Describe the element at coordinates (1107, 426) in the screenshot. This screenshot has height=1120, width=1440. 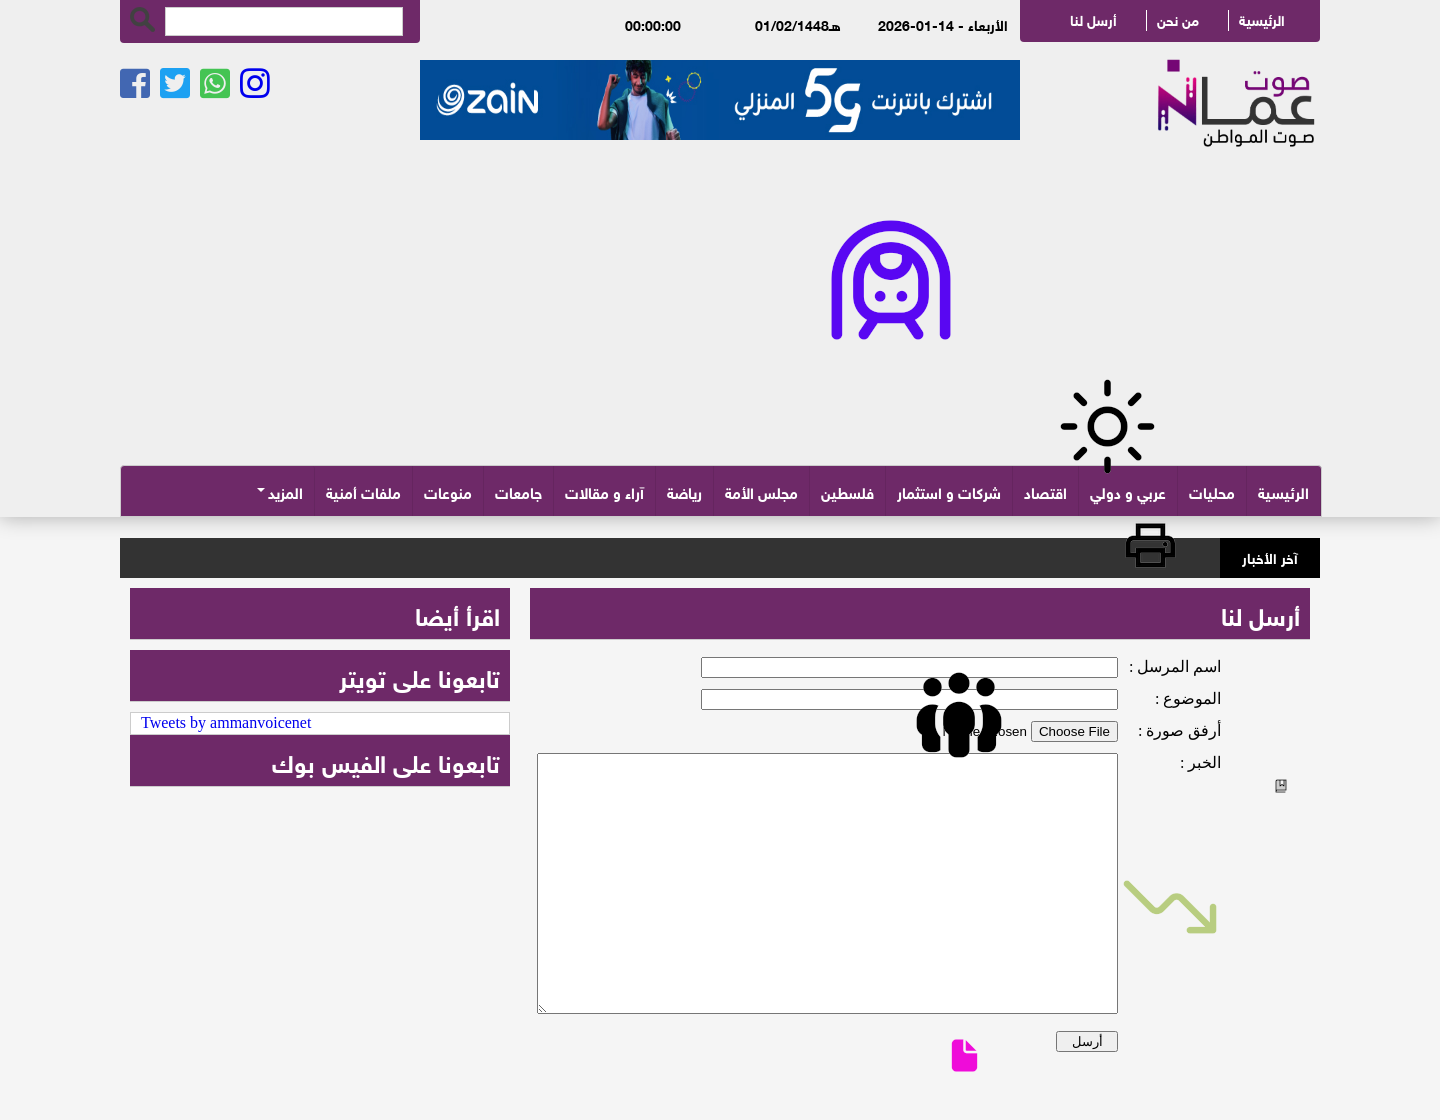
I see `toggle light mode or increase brightness` at that location.